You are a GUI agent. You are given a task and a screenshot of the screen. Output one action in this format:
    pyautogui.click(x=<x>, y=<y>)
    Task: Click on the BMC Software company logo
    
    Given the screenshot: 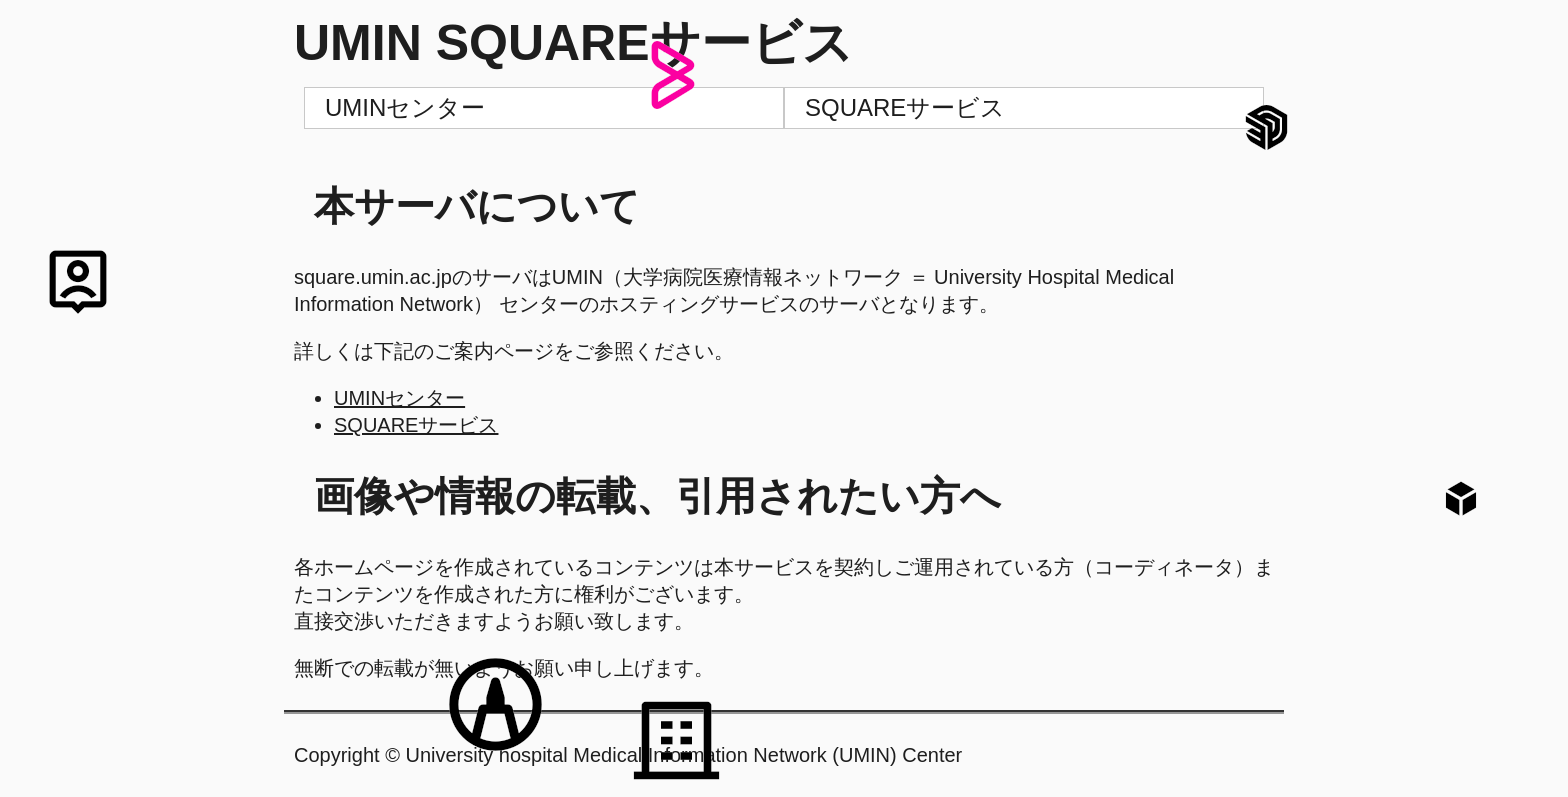 What is the action you would take?
    pyautogui.click(x=673, y=75)
    